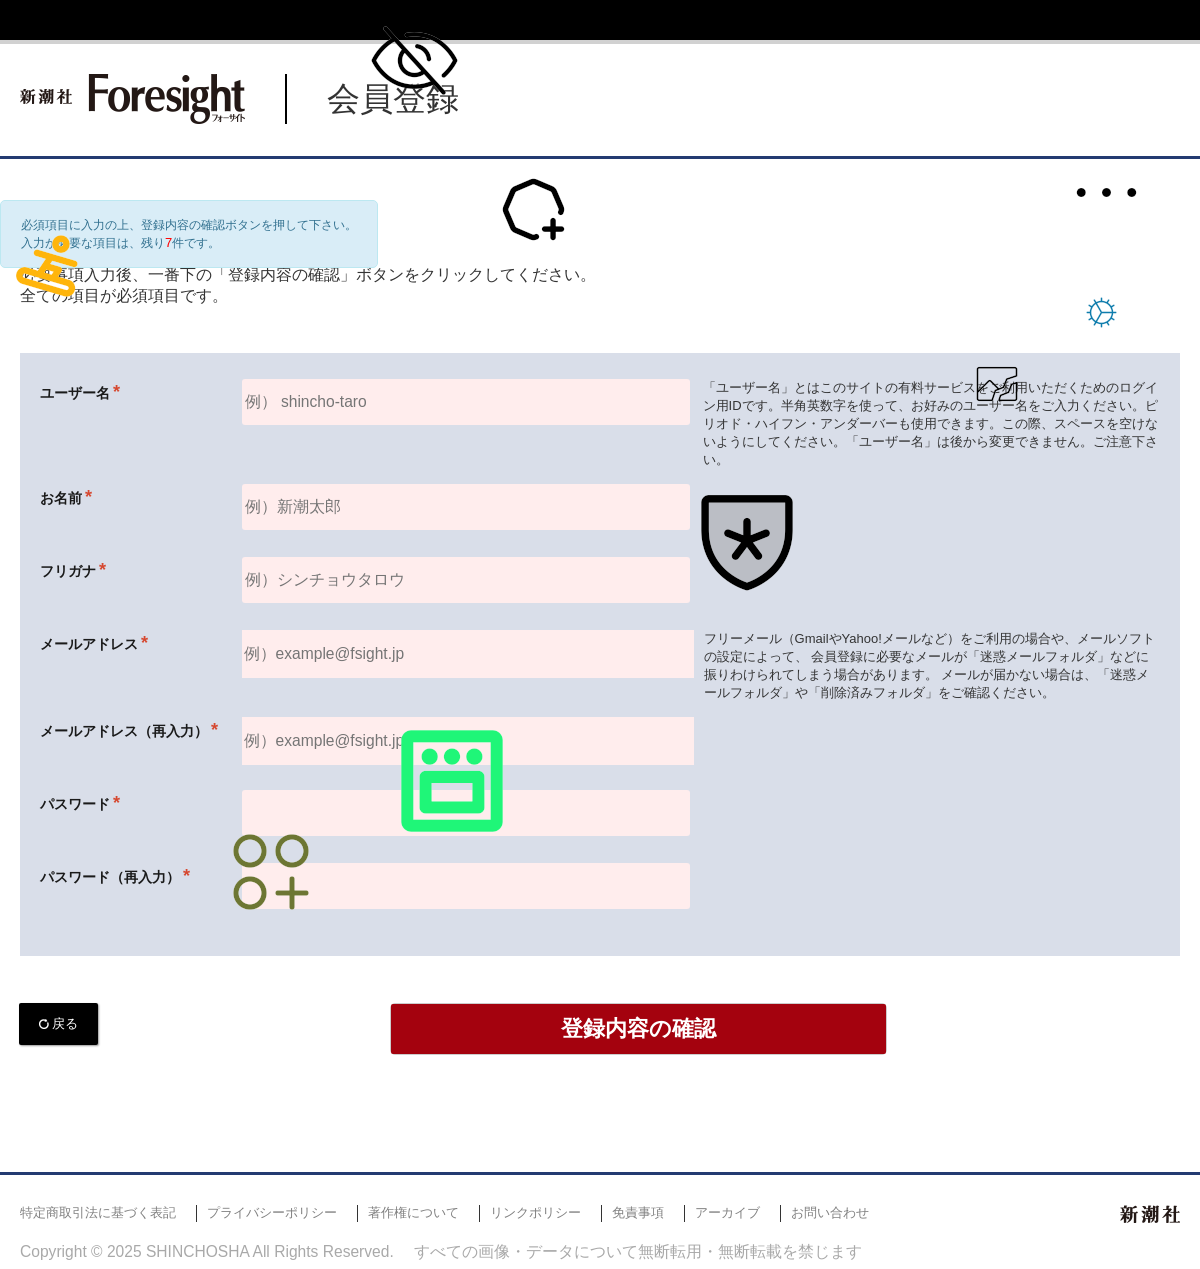  What do you see at coordinates (533, 209) in the screenshot?
I see `add a new warning or alert` at bounding box center [533, 209].